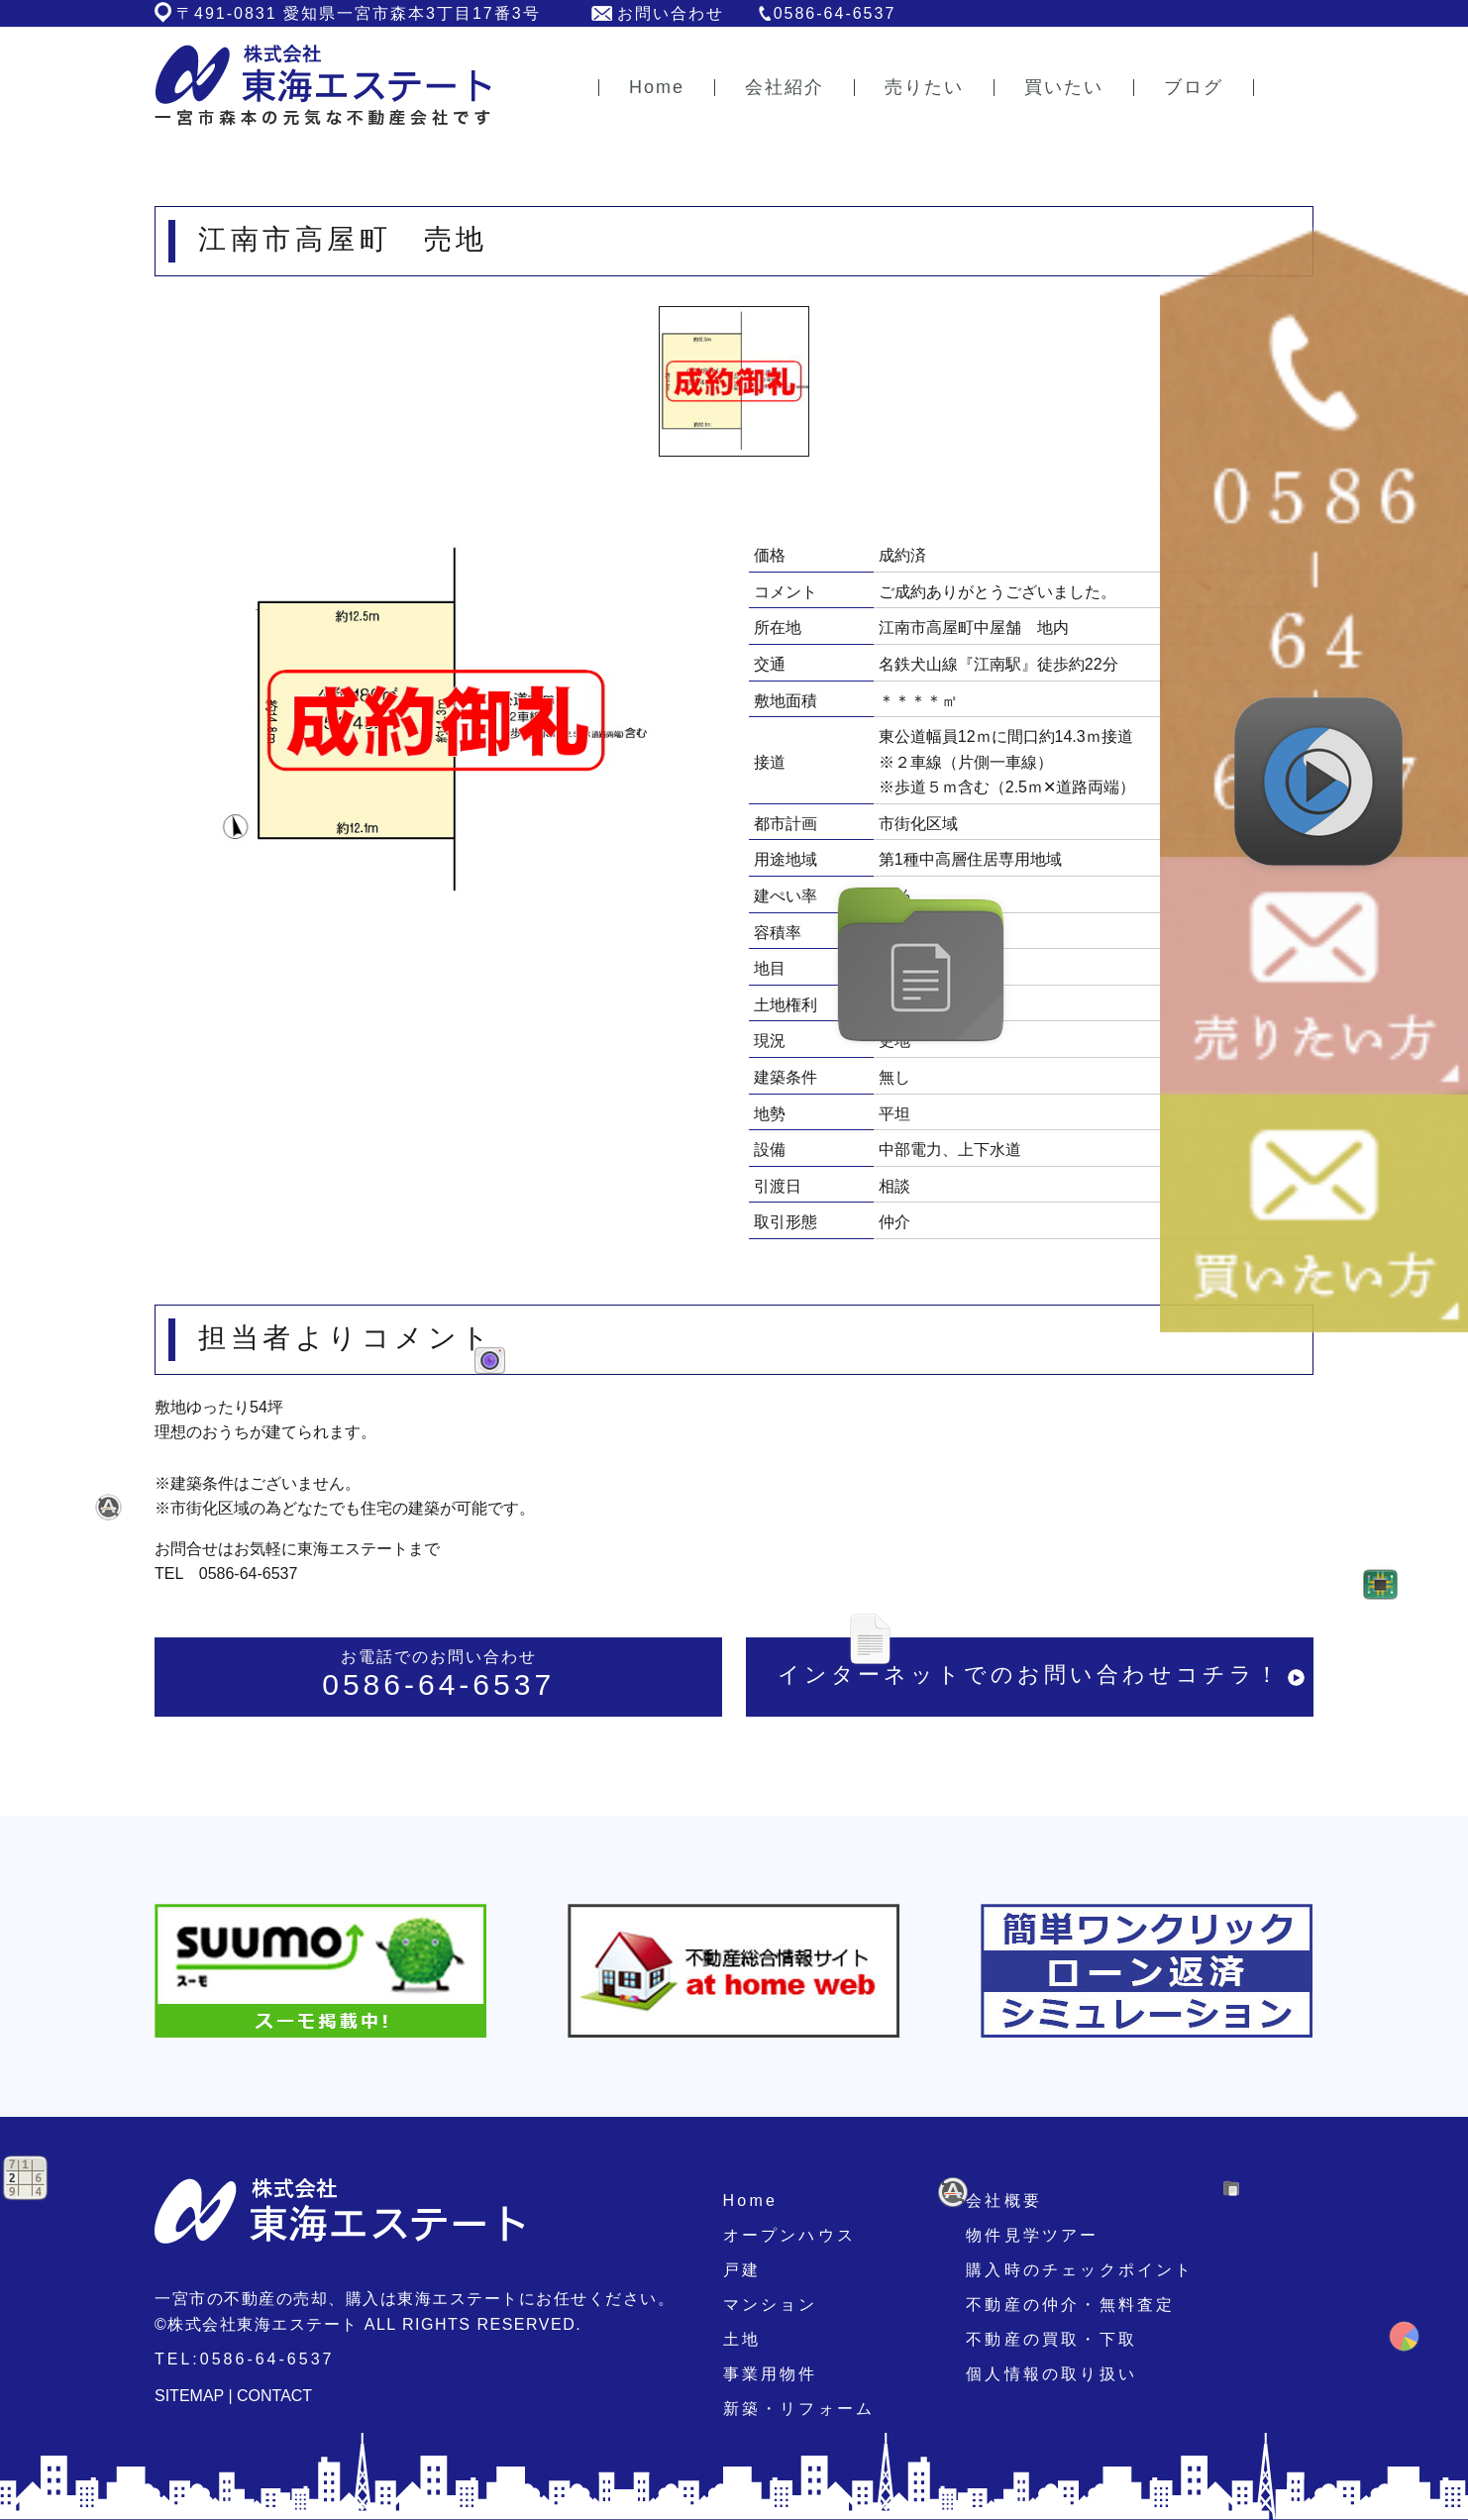 The image size is (1468, 2520). Describe the element at coordinates (920, 964) in the screenshot. I see `open your documents folder` at that location.